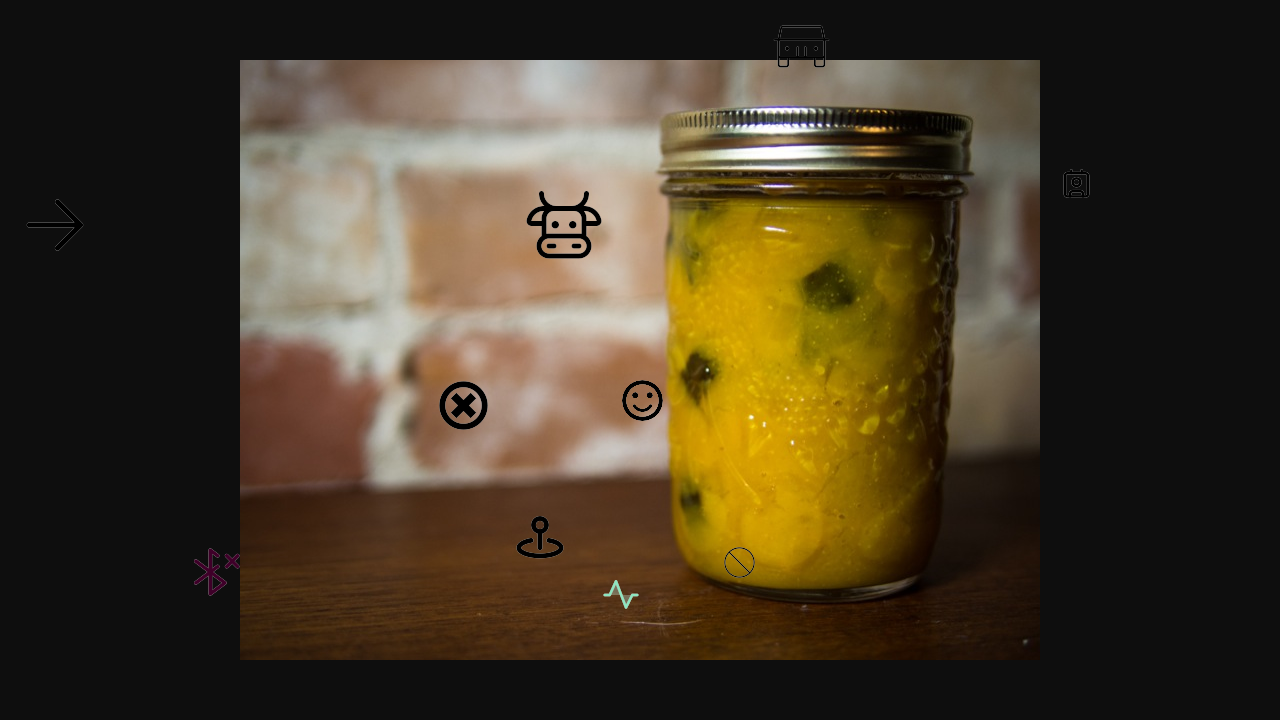 Image resolution: width=1280 pixels, height=720 pixels. What do you see at coordinates (540, 538) in the screenshot?
I see `mark a location on the map` at bounding box center [540, 538].